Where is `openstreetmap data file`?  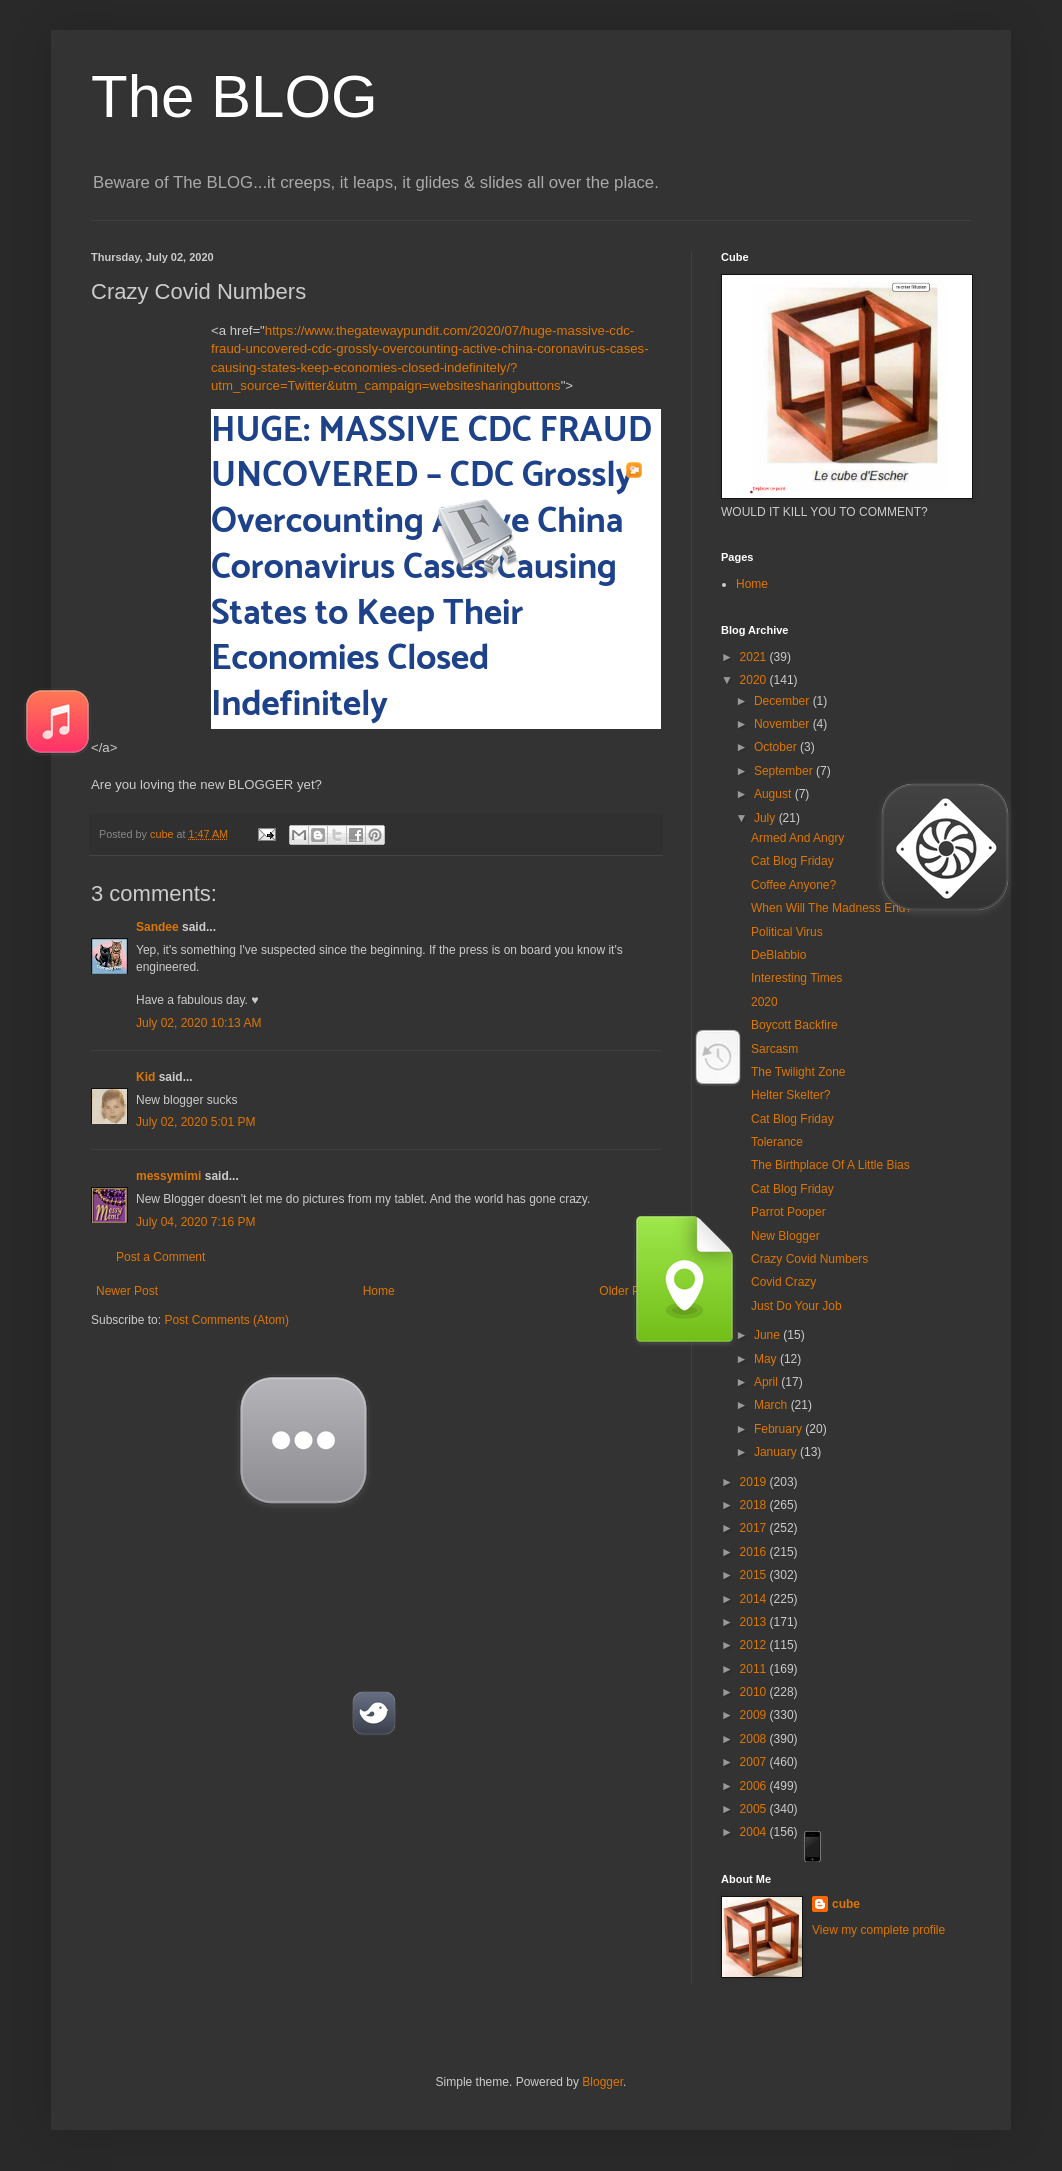
openstreetmap data file is located at coordinates (684, 1281).